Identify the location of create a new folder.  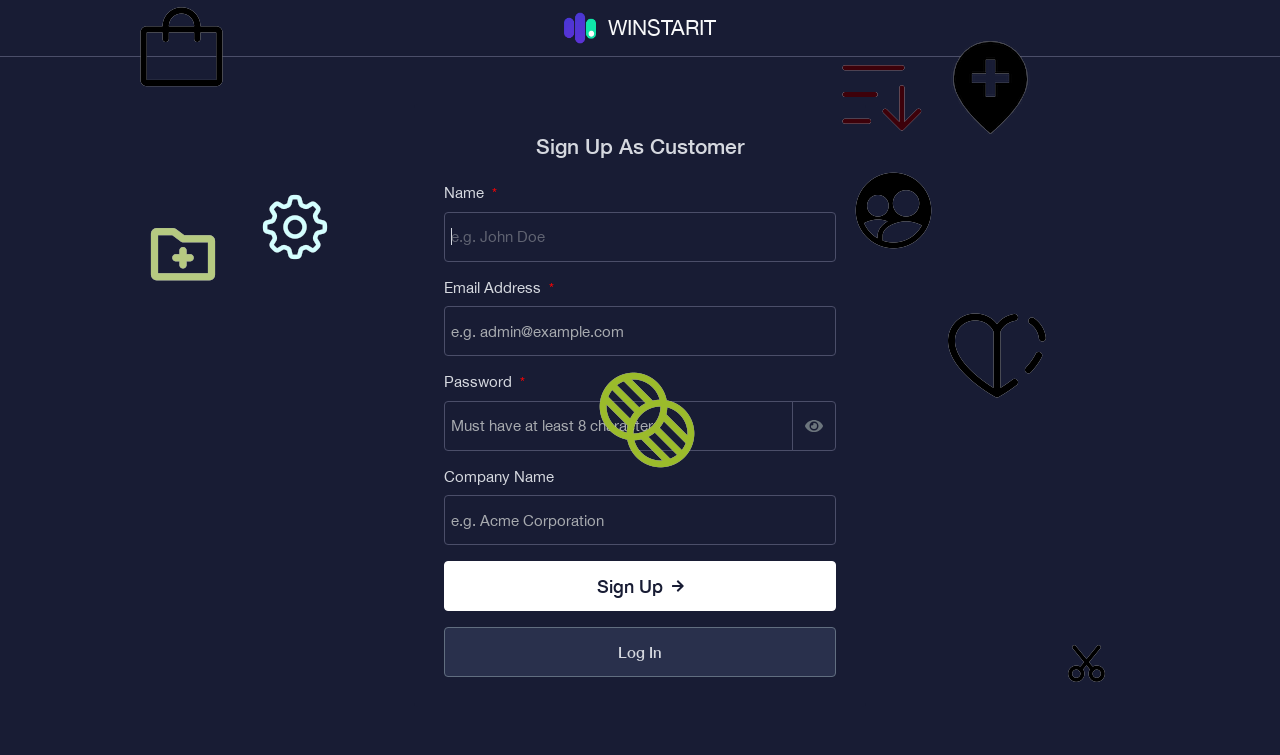
(183, 253).